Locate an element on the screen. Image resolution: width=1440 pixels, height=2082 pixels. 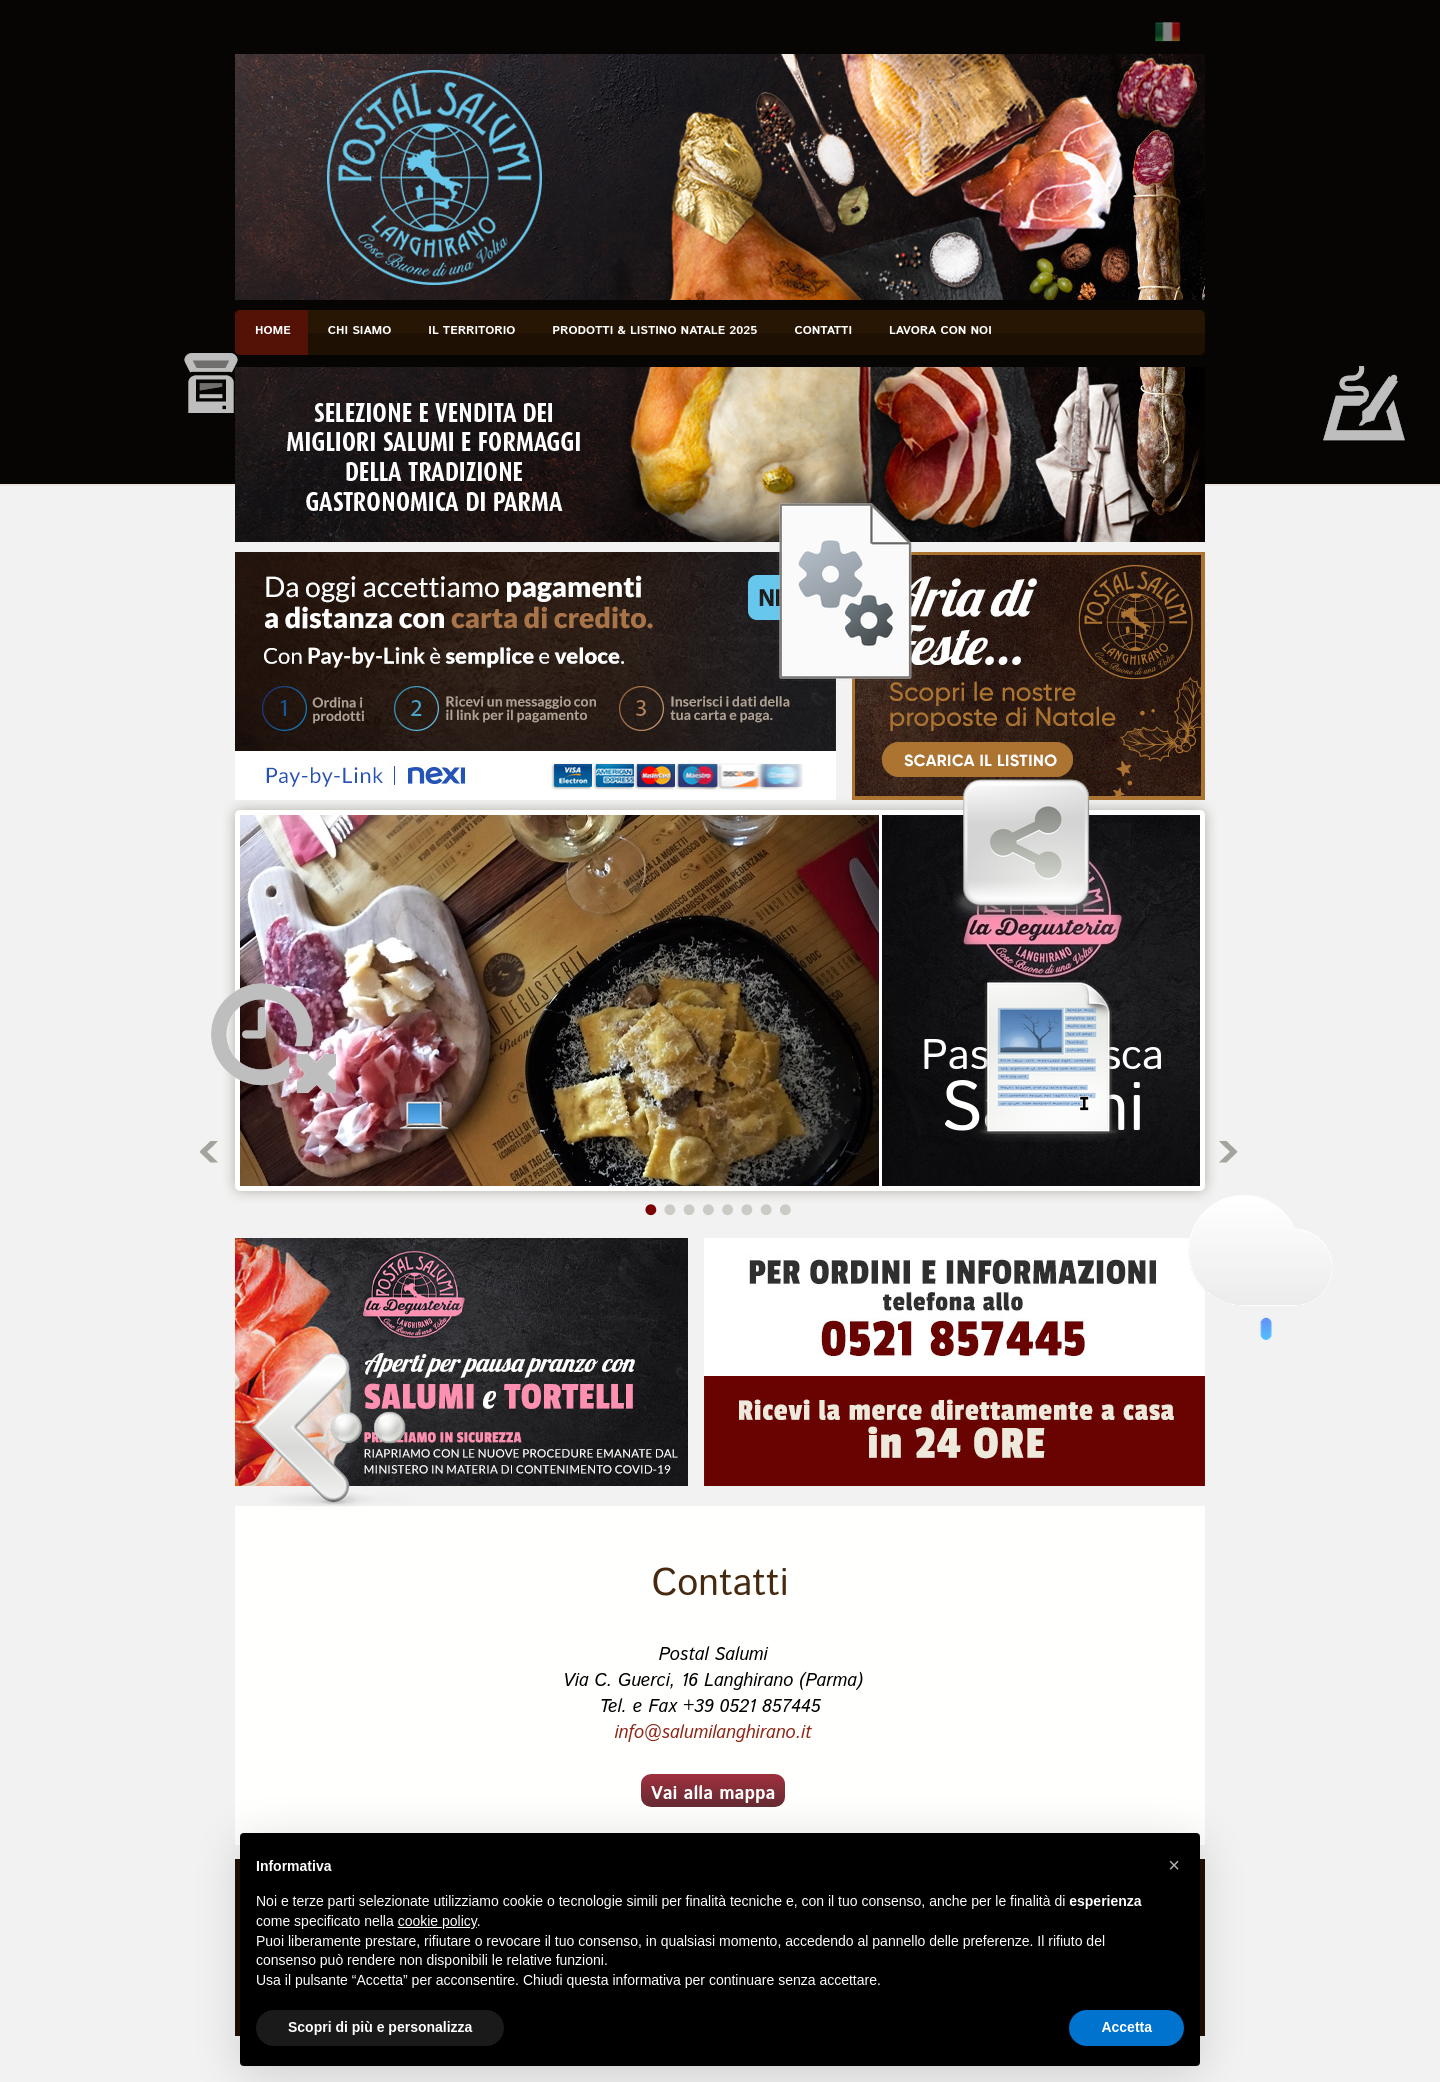
indicates a missed appointment or event is located at coordinates (273, 1030).